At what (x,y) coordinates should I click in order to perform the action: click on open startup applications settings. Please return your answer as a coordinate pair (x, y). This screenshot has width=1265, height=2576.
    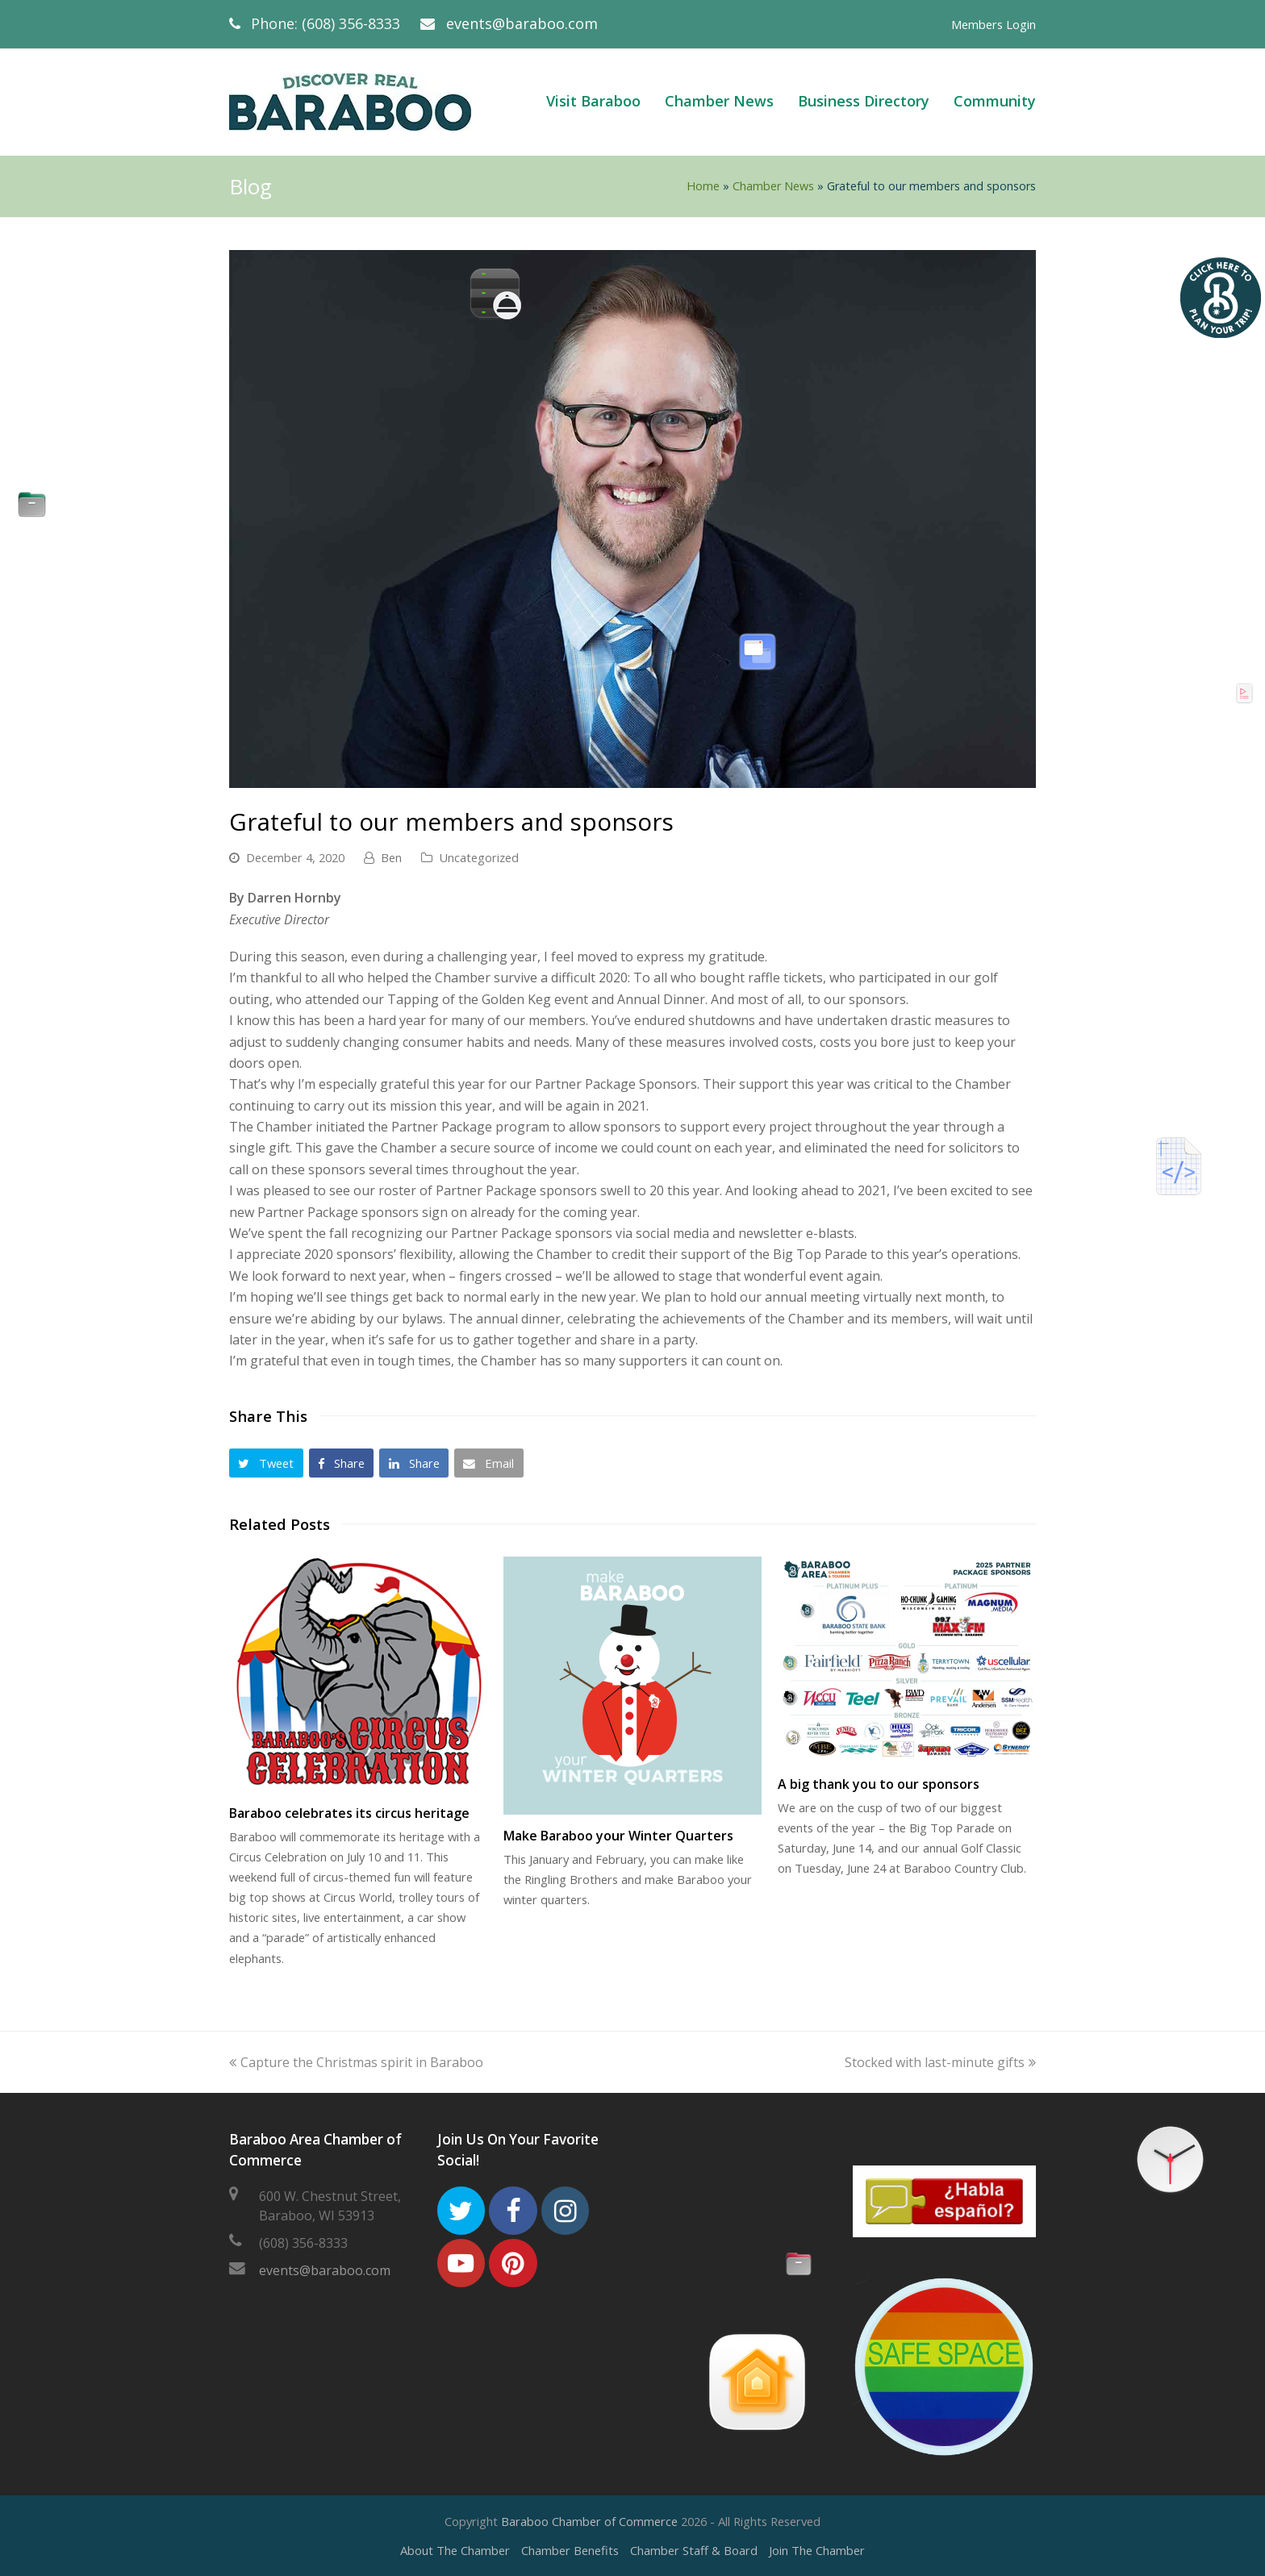
    Looking at the image, I should click on (758, 652).